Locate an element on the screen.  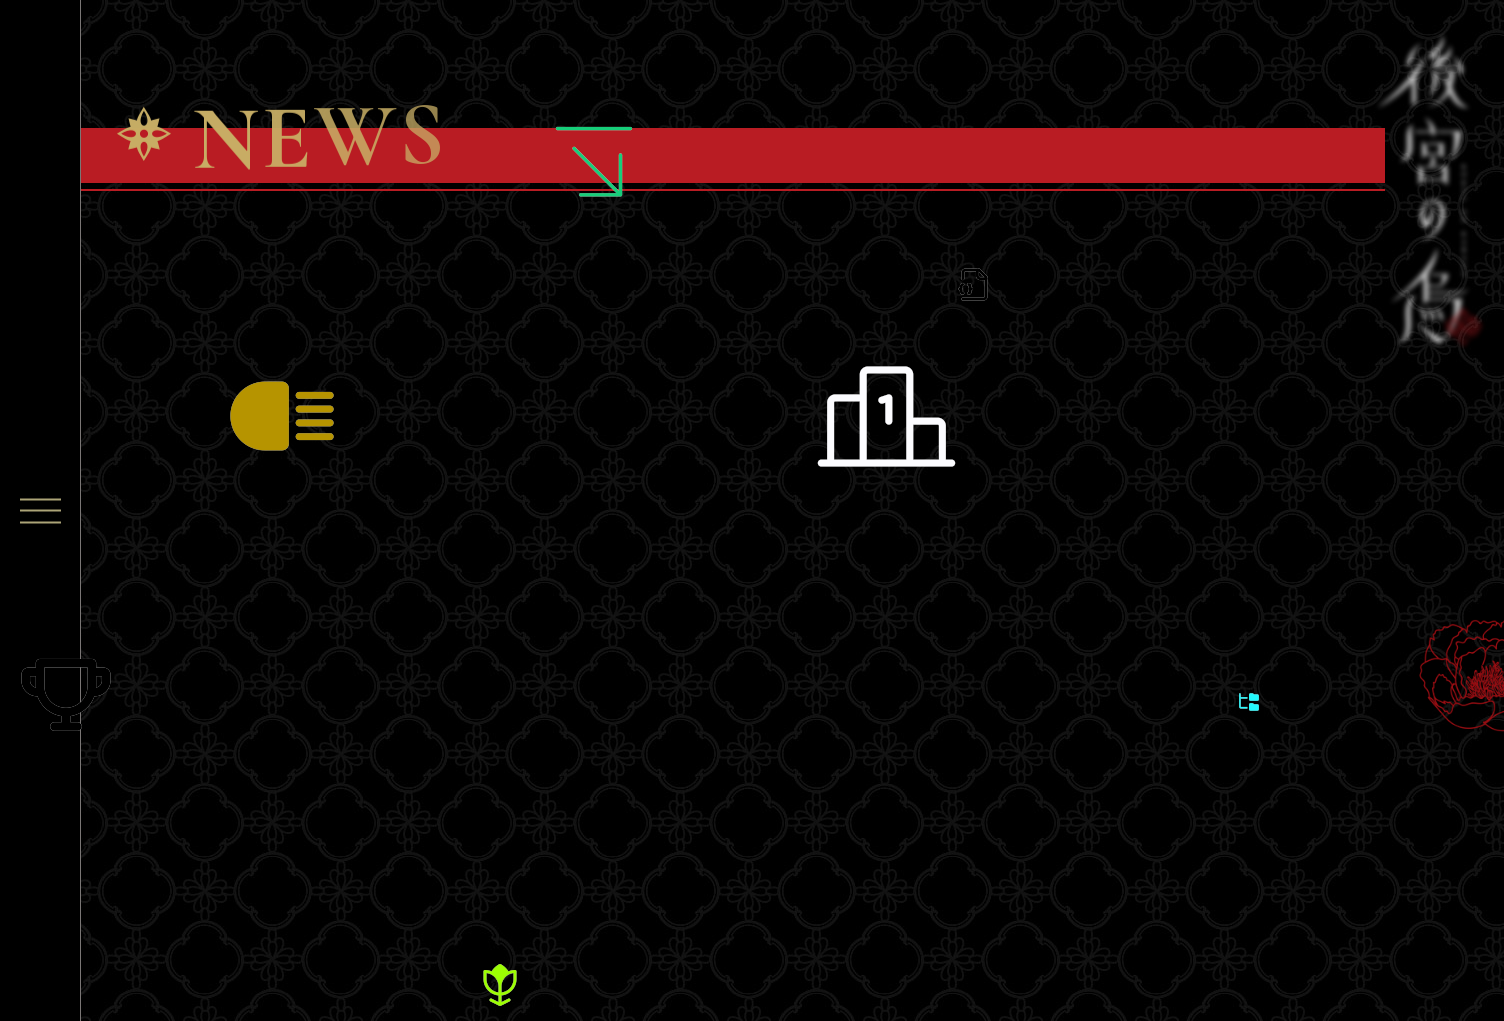
access garden or plant-related features is located at coordinates (500, 985).